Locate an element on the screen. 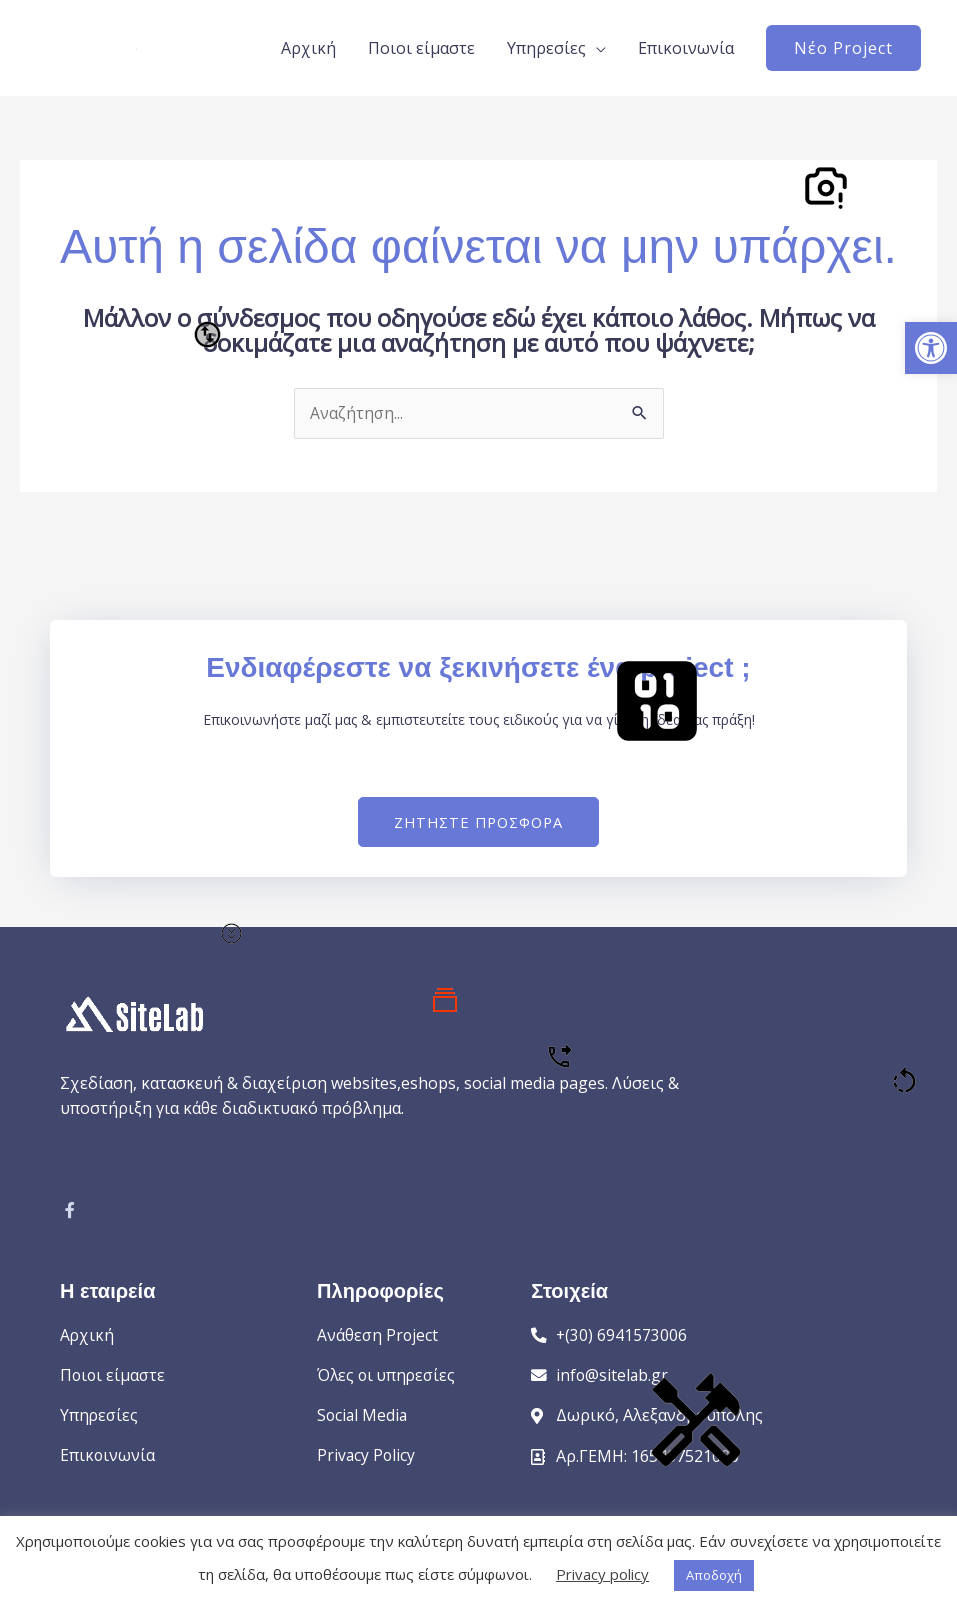 The width and height of the screenshot is (957, 1608). expand to show more content below is located at coordinates (231, 933).